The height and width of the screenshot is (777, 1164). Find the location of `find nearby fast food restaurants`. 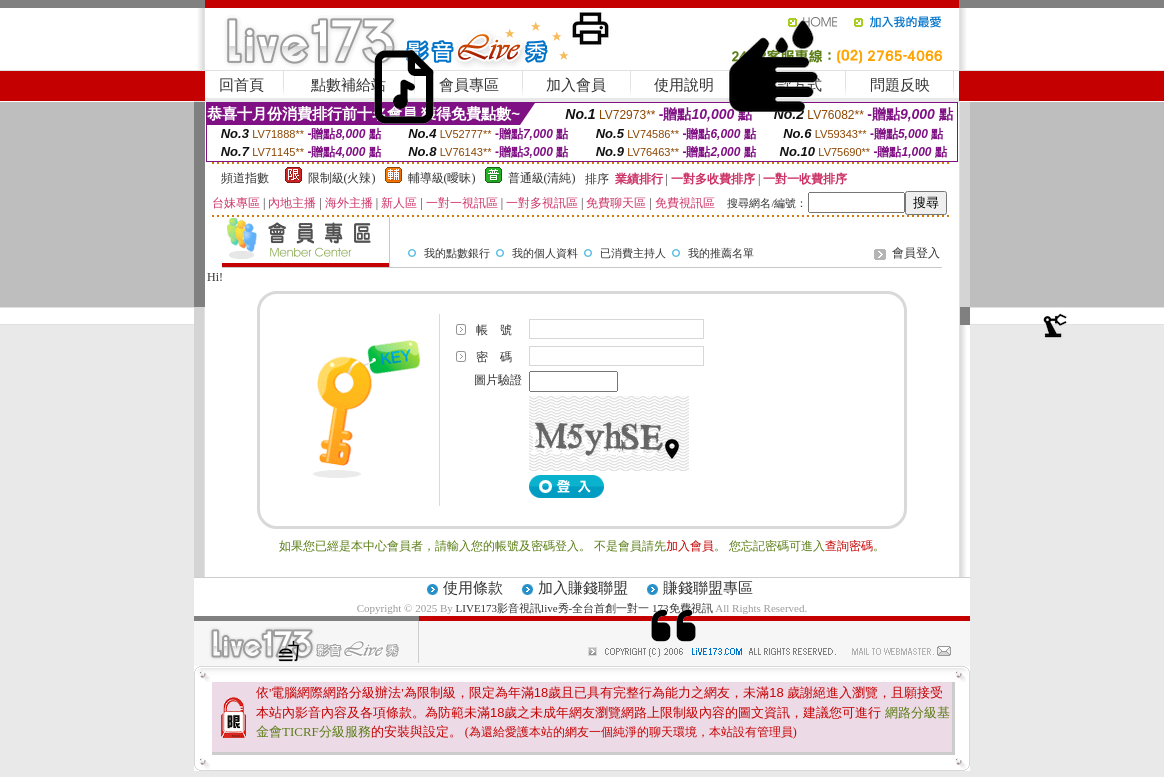

find nearby fast food restaurants is located at coordinates (289, 651).